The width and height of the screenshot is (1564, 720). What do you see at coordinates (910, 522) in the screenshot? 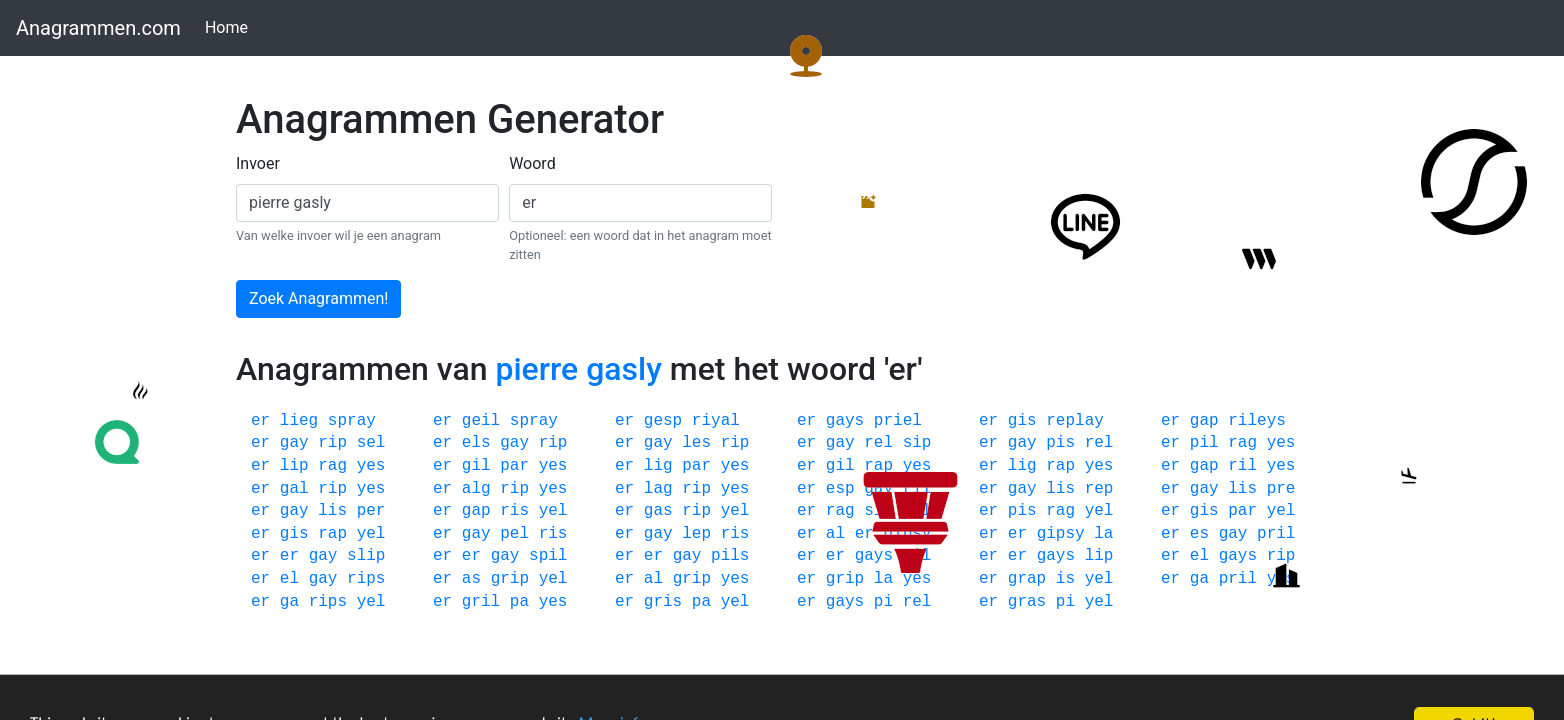
I see `tower git client app logo` at bounding box center [910, 522].